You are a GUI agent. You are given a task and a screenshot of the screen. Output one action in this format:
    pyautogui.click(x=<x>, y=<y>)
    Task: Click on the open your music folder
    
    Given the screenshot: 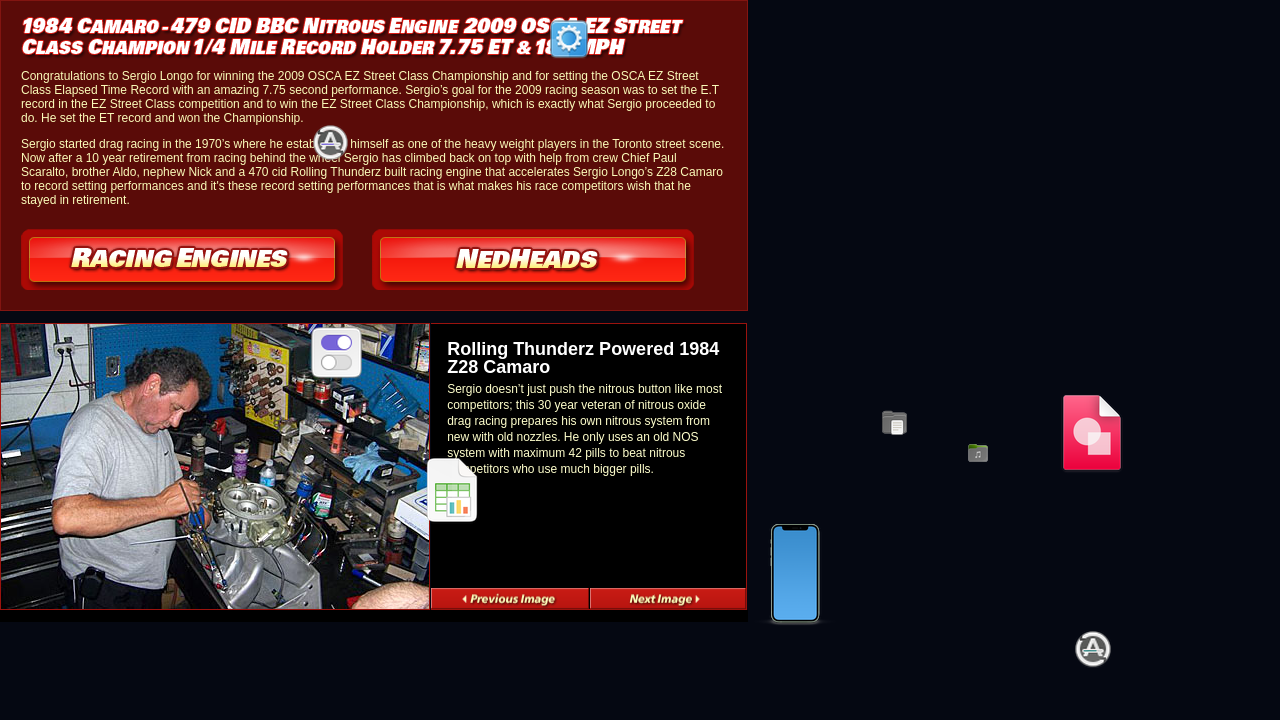 What is the action you would take?
    pyautogui.click(x=978, y=453)
    